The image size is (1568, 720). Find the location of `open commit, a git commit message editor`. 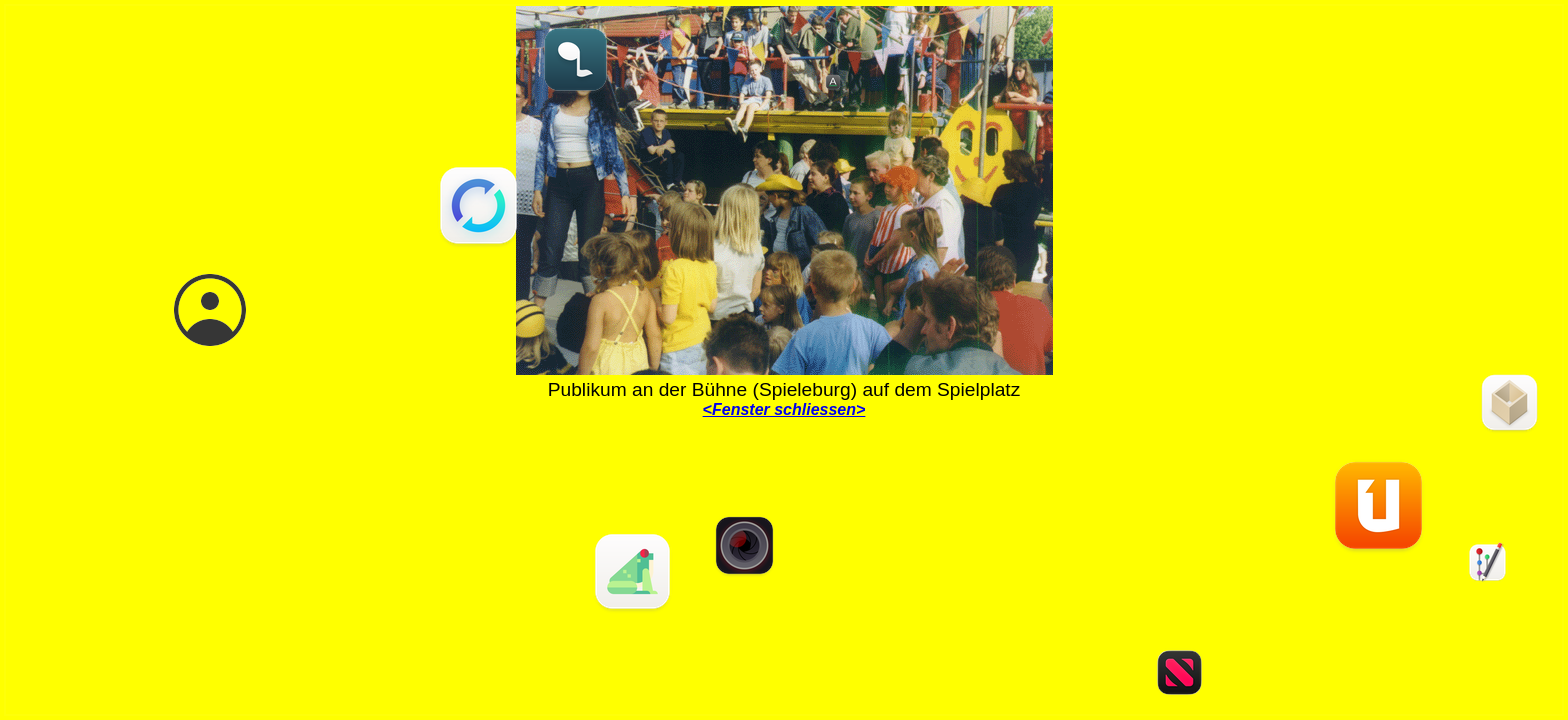

open commit, a git commit message editor is located at coordinates (1487, 562).